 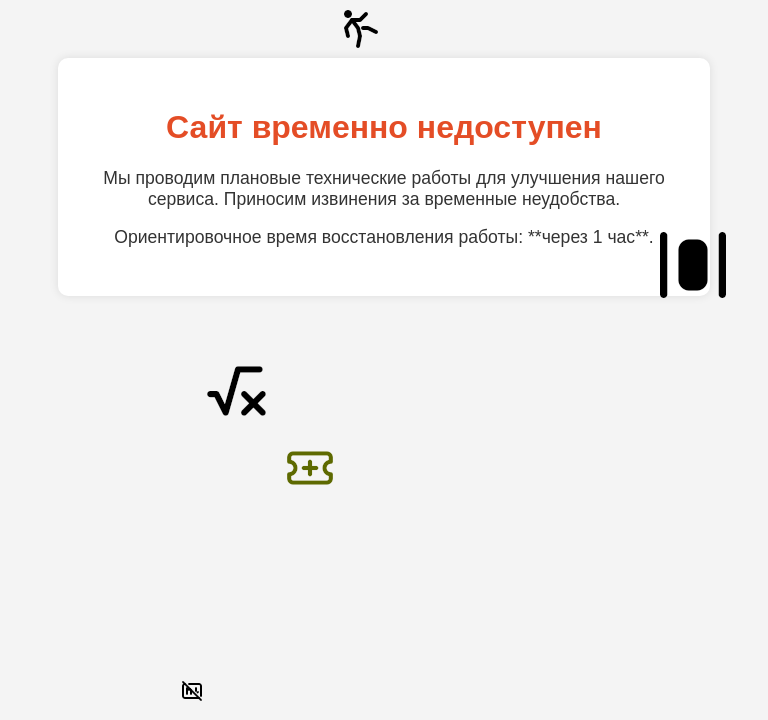 I want to click on distribute layers vertically with equal spacing, so click(x=693, y=265).